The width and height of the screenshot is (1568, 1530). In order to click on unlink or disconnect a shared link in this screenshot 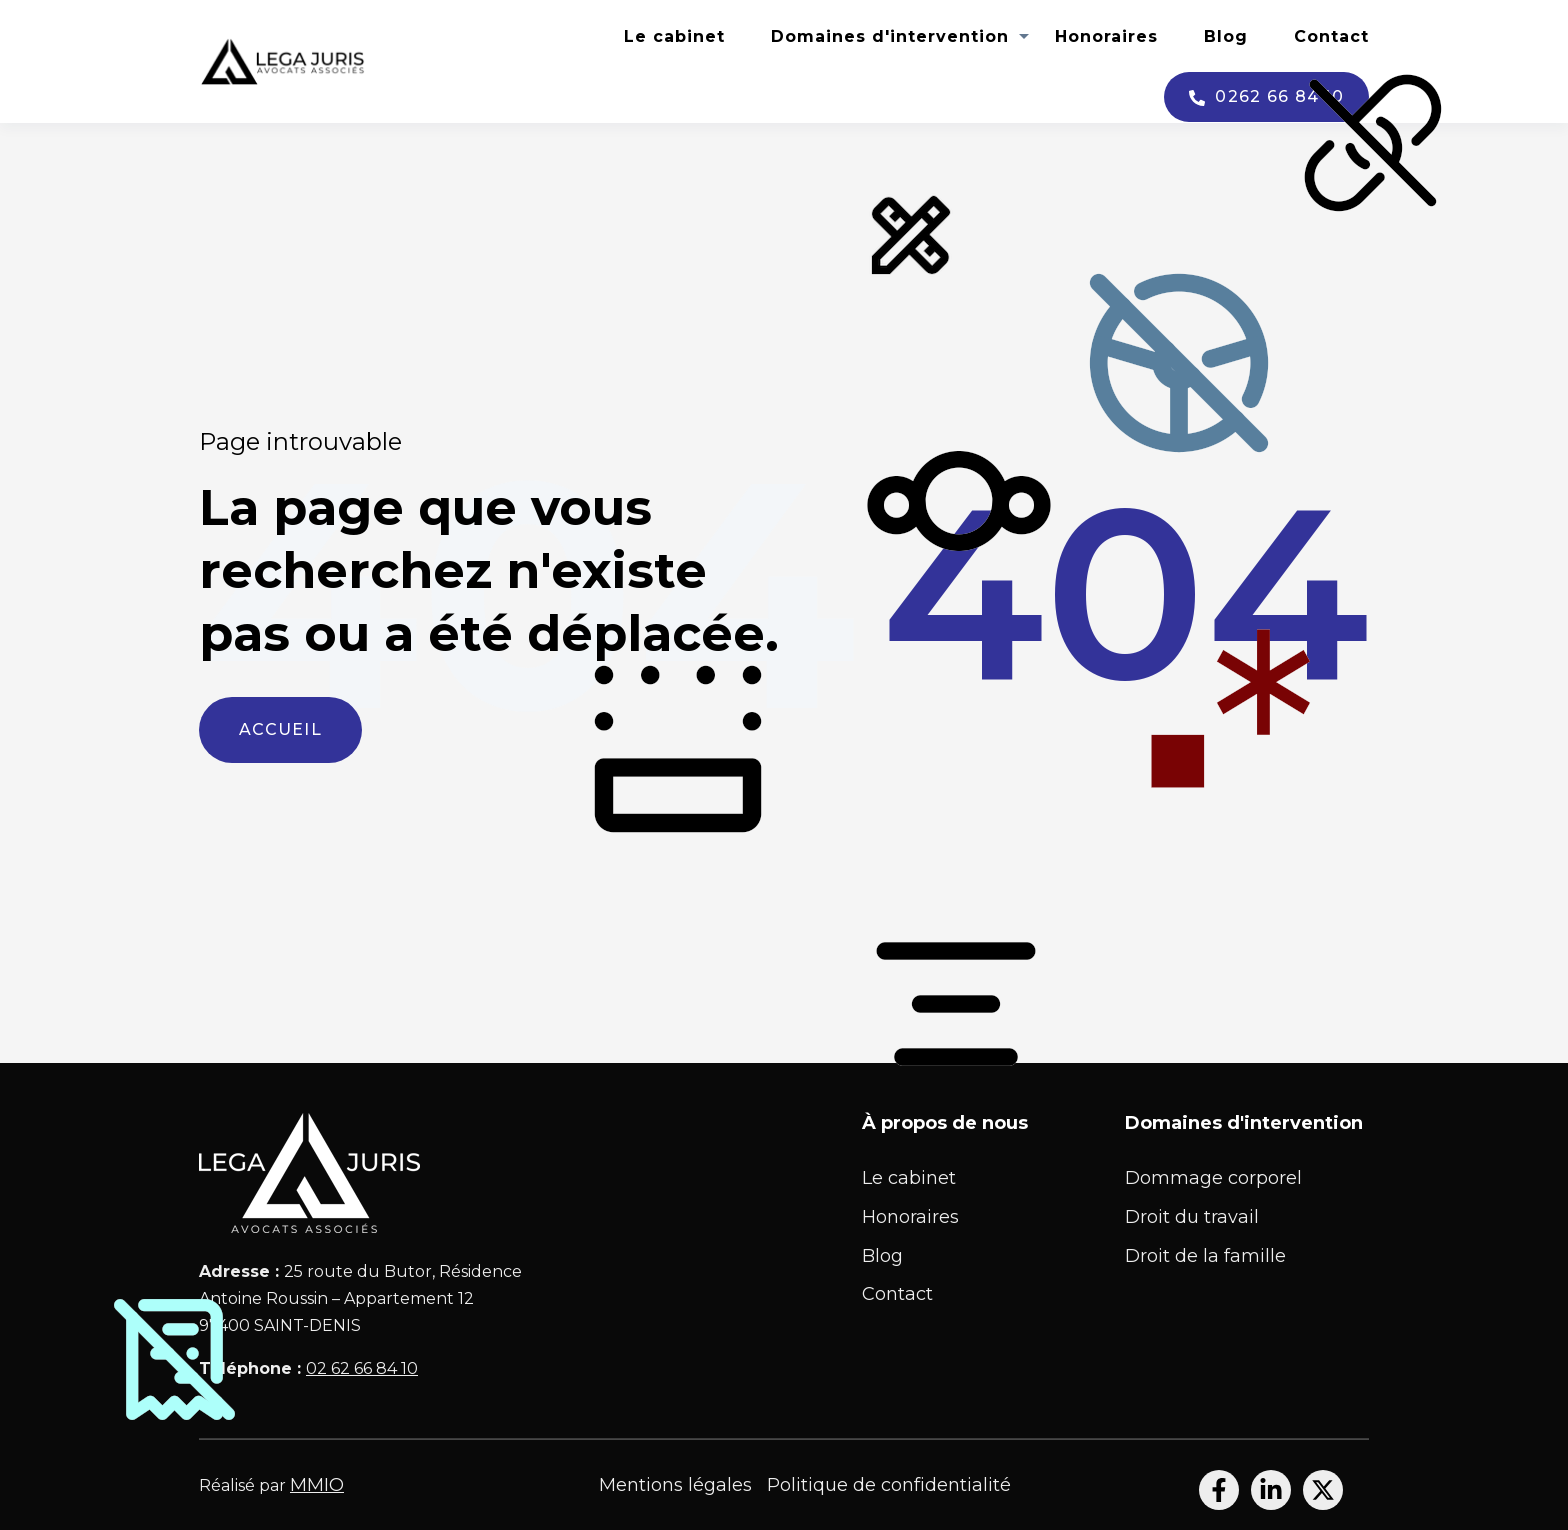, I will do `click(1373, 143)`.